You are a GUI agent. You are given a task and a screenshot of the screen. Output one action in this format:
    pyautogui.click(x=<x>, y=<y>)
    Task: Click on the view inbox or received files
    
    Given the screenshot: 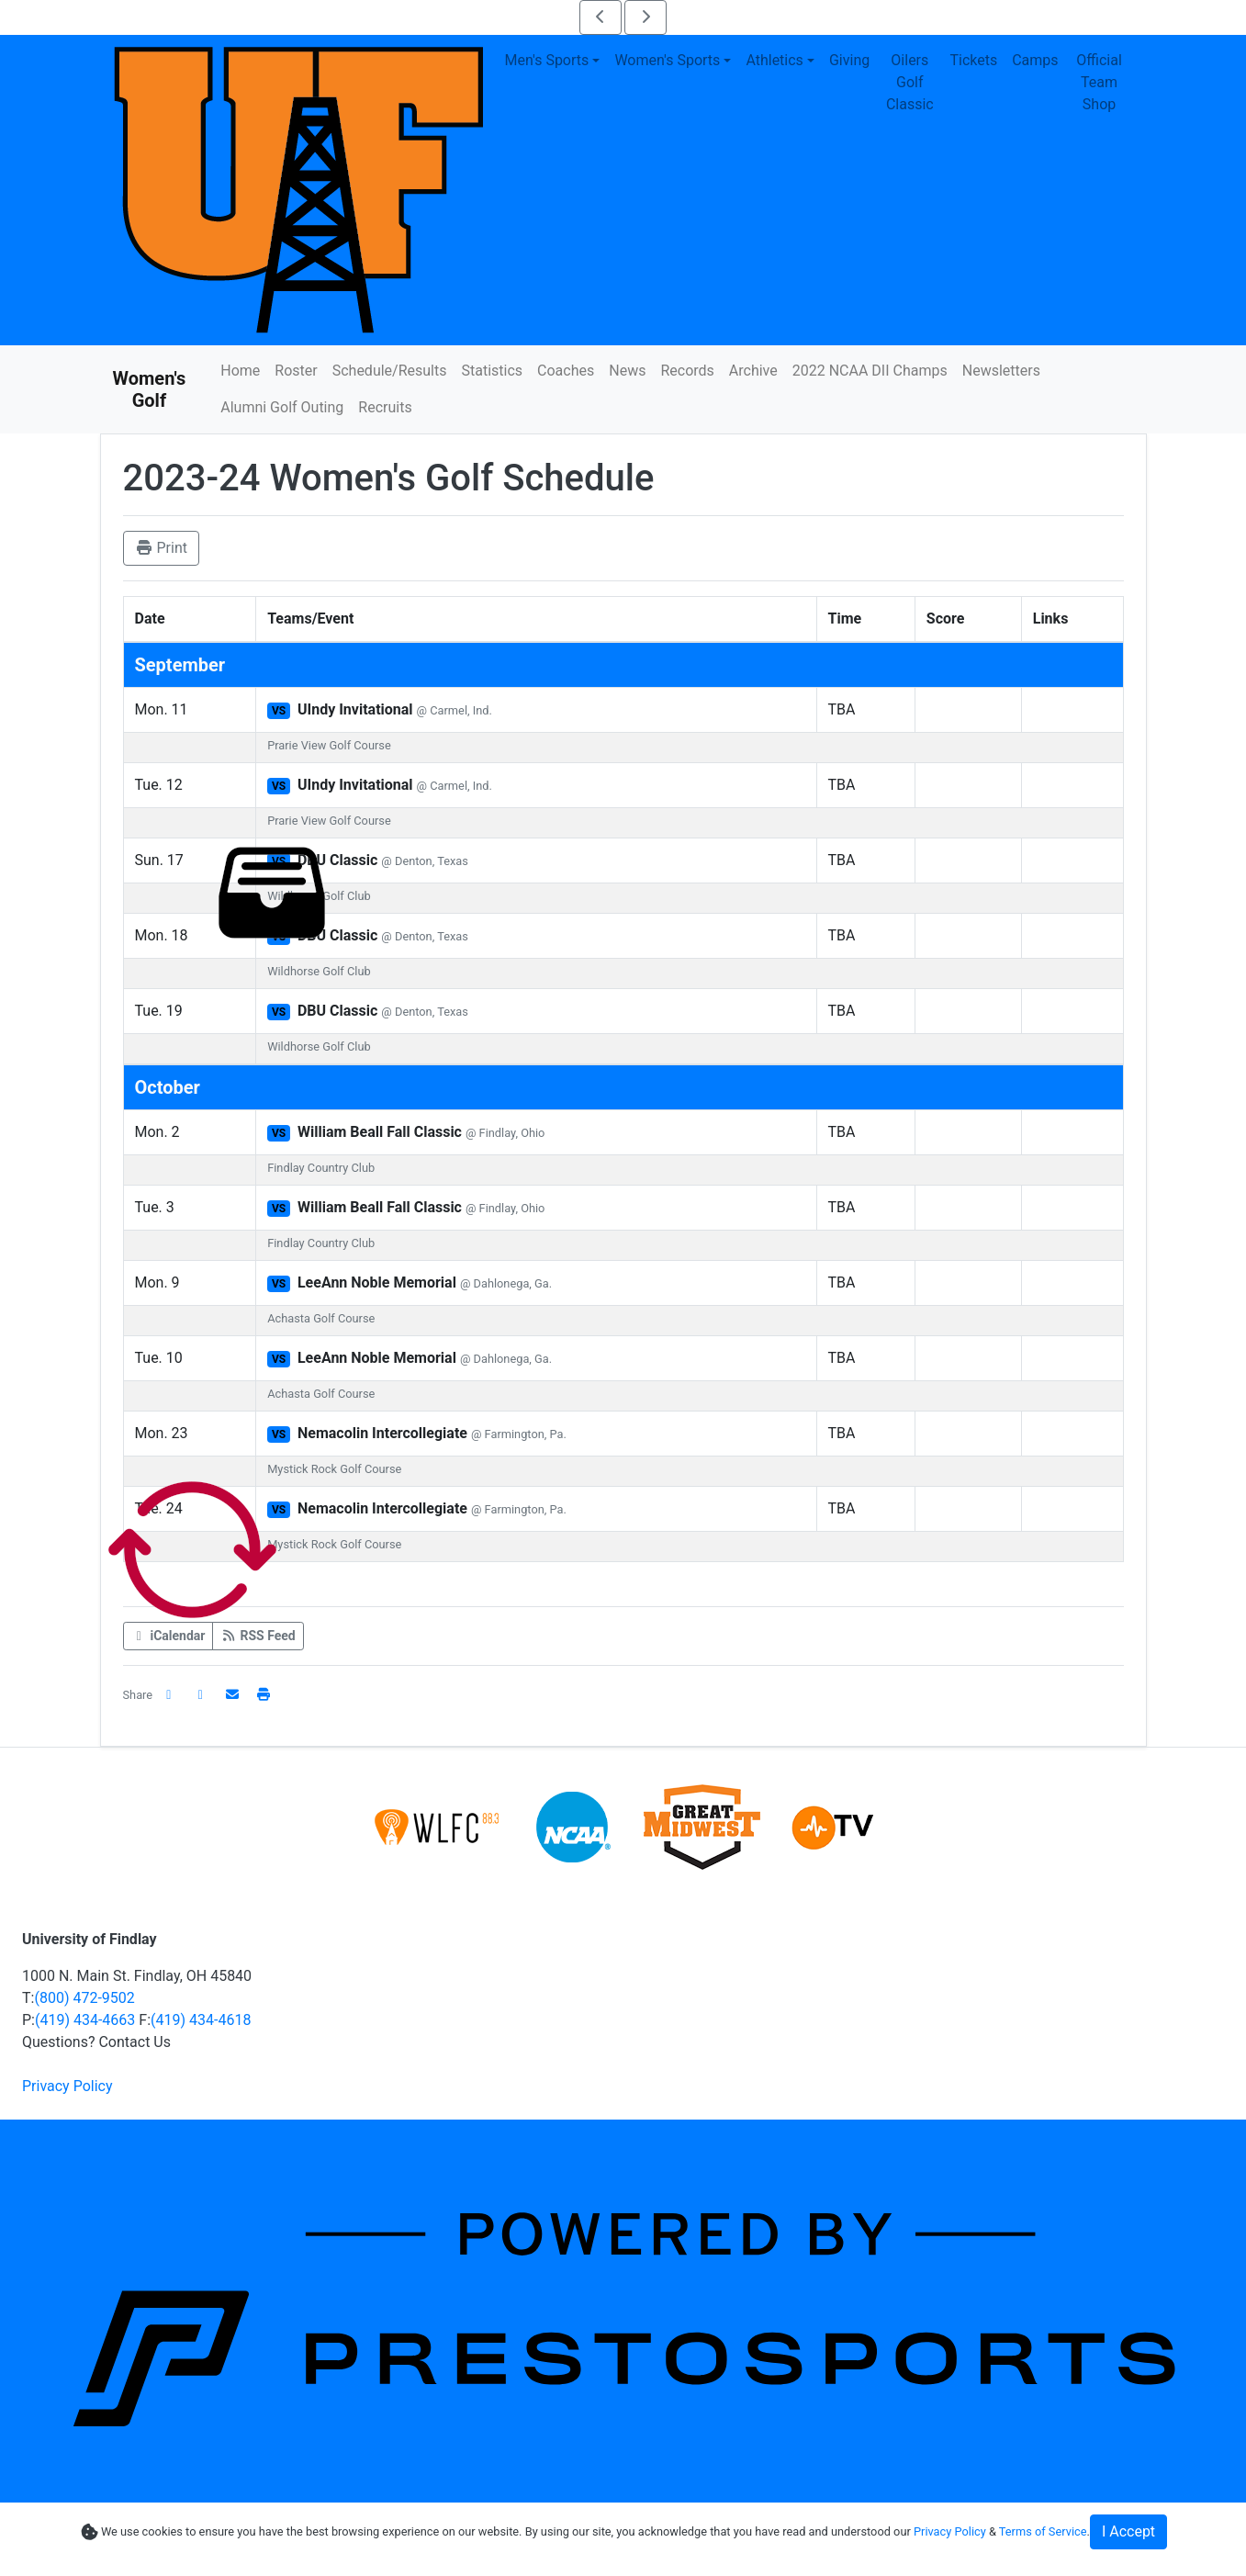 What is the action you would take?
    pyautogui.click(x=272, y=893)
    